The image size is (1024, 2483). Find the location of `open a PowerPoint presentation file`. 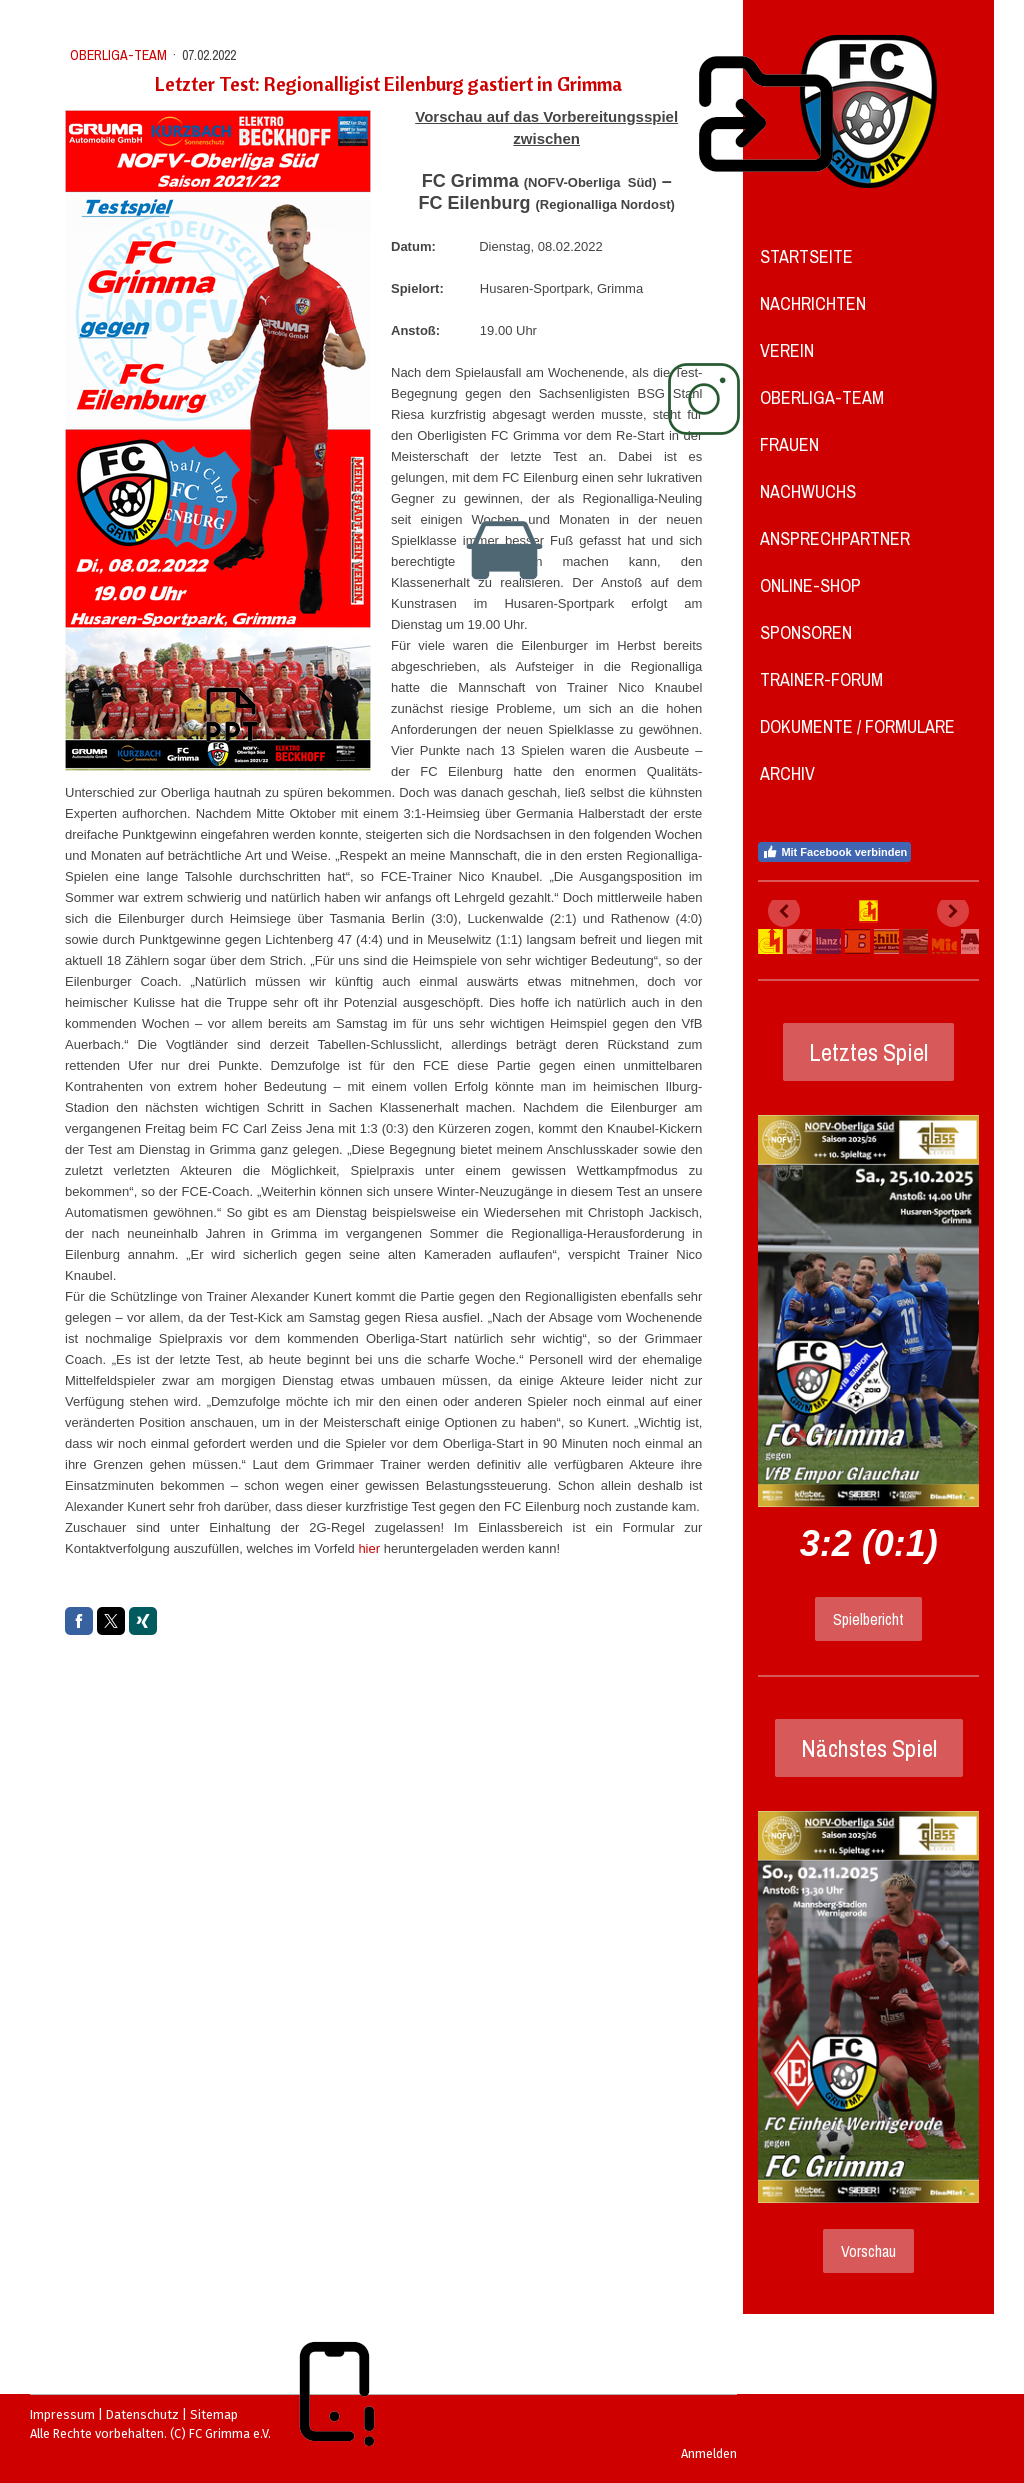

open a PowerPoint presentation file is located at coordinates (231, 717).